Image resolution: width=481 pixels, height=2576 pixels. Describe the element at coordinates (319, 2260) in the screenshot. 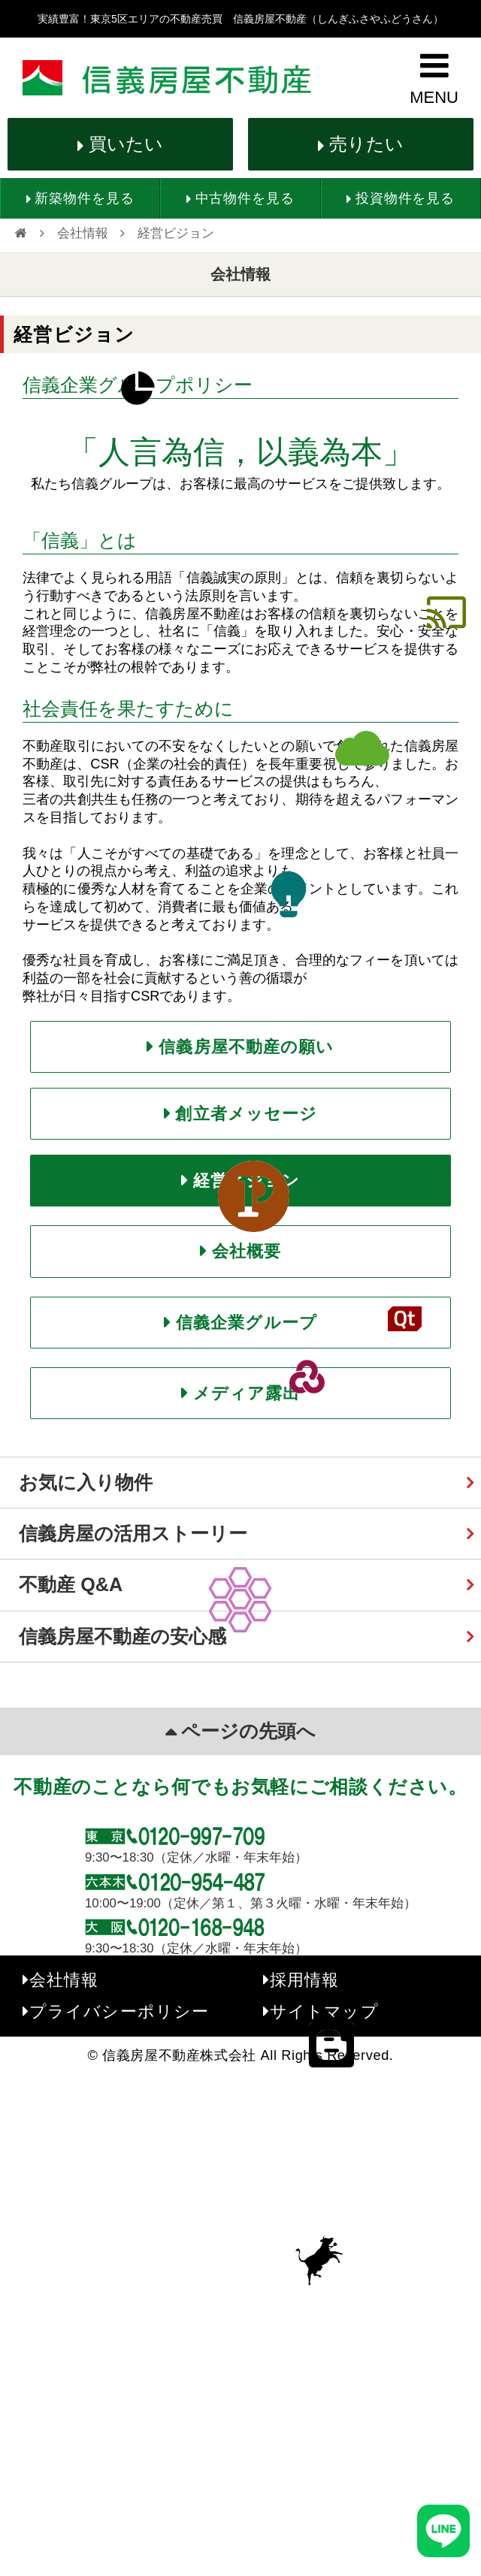

I see `open swisscows search engine` at that location.